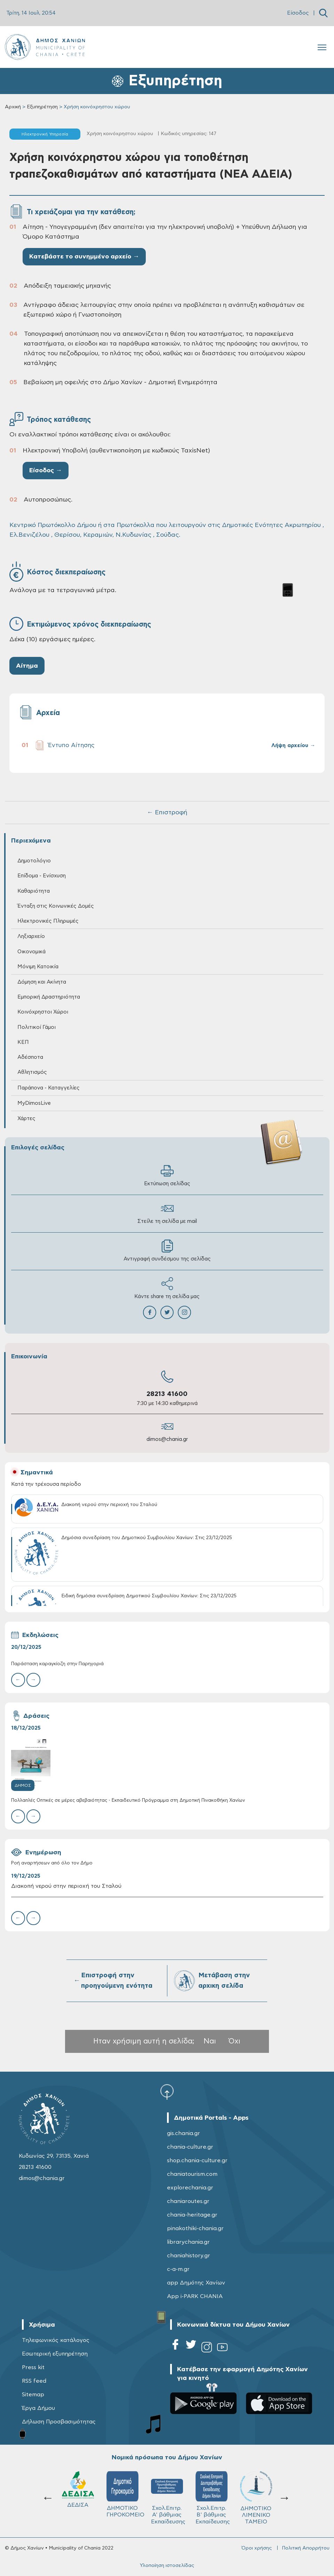 The width and height of the screenshot is (334, 2576). Describe the element at coordinates (154, 2424) in the screenshot. I see `access your music folder in the sidebar` at that location.